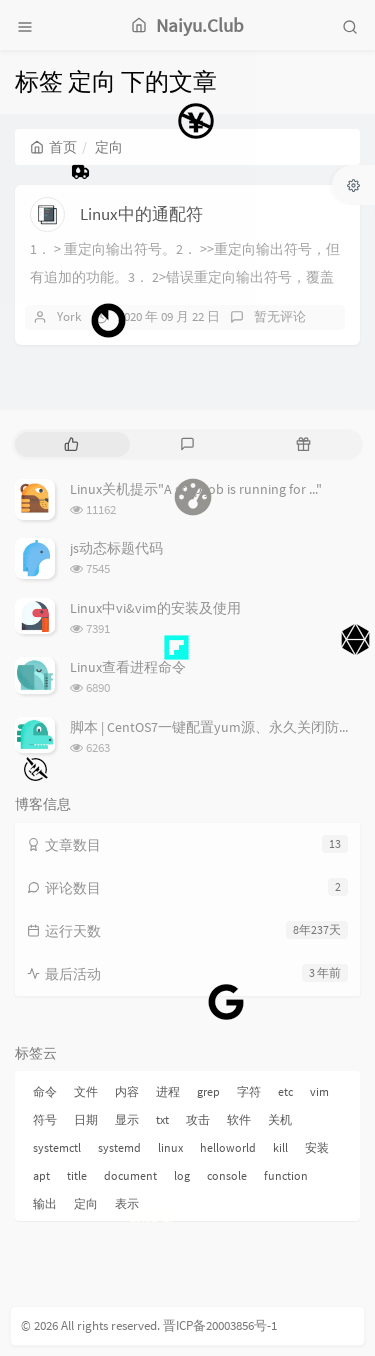 The height and width of the screenshot is (1356, 375). What do you see at coordinates (196, 121) in the screenshot?
I see `indicates non-commercial use license for Japan (yen symbol)` at bounding box center [196, 121].